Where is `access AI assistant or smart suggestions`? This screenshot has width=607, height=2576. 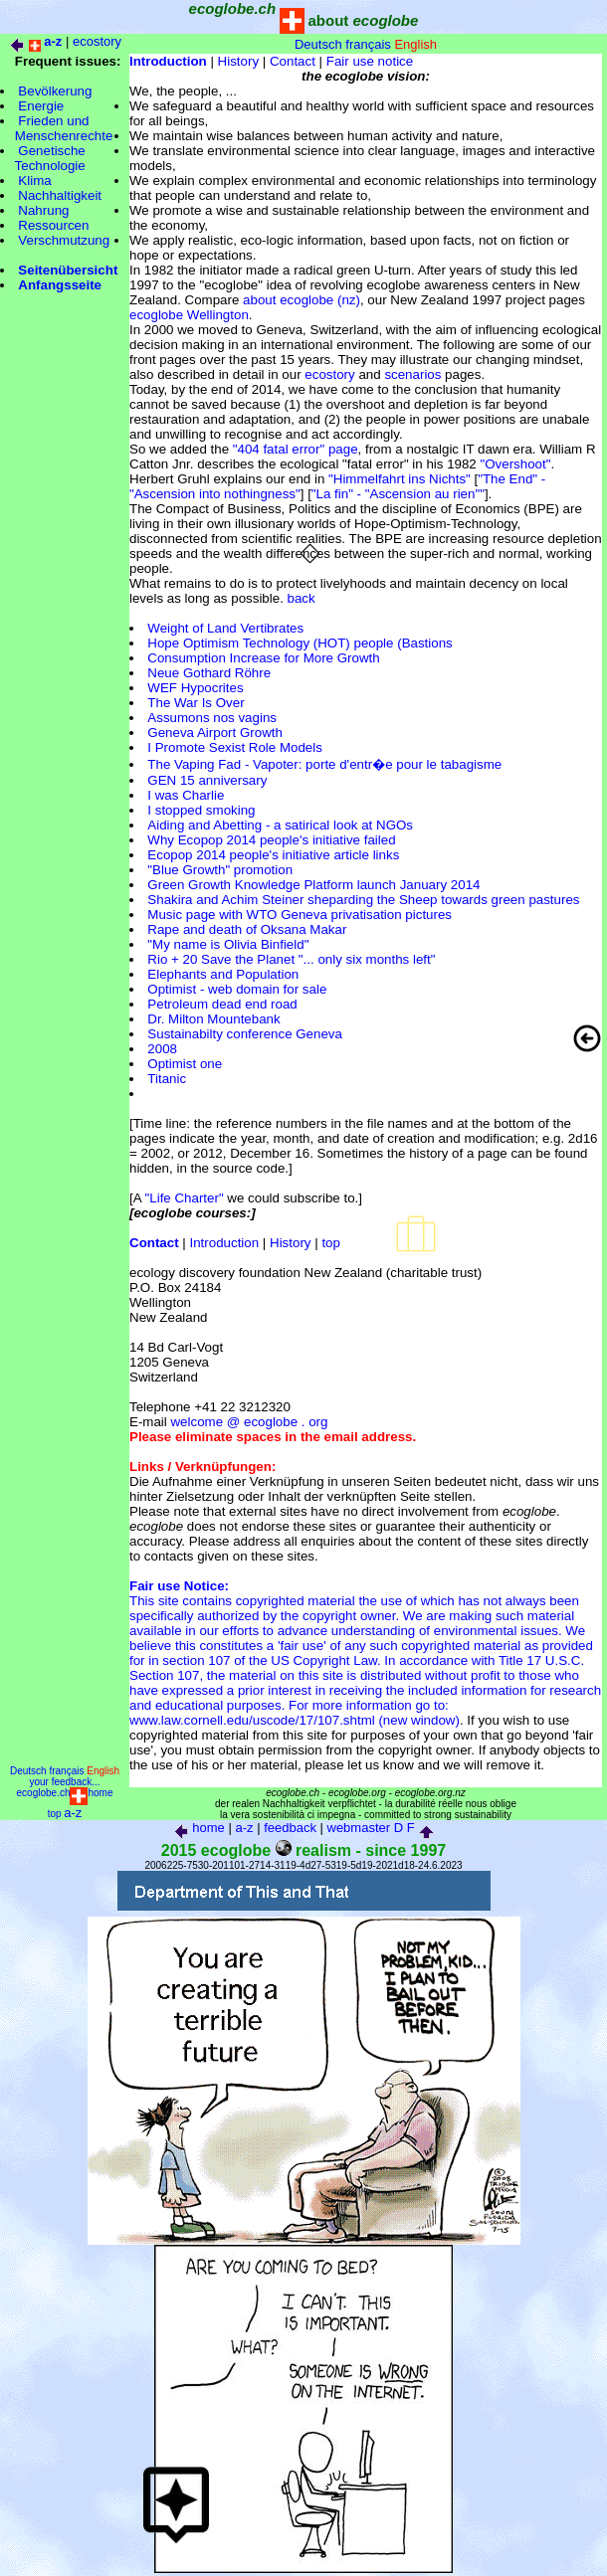
access AI assistant or smart suggestions is located at coordinates (176, 2503).